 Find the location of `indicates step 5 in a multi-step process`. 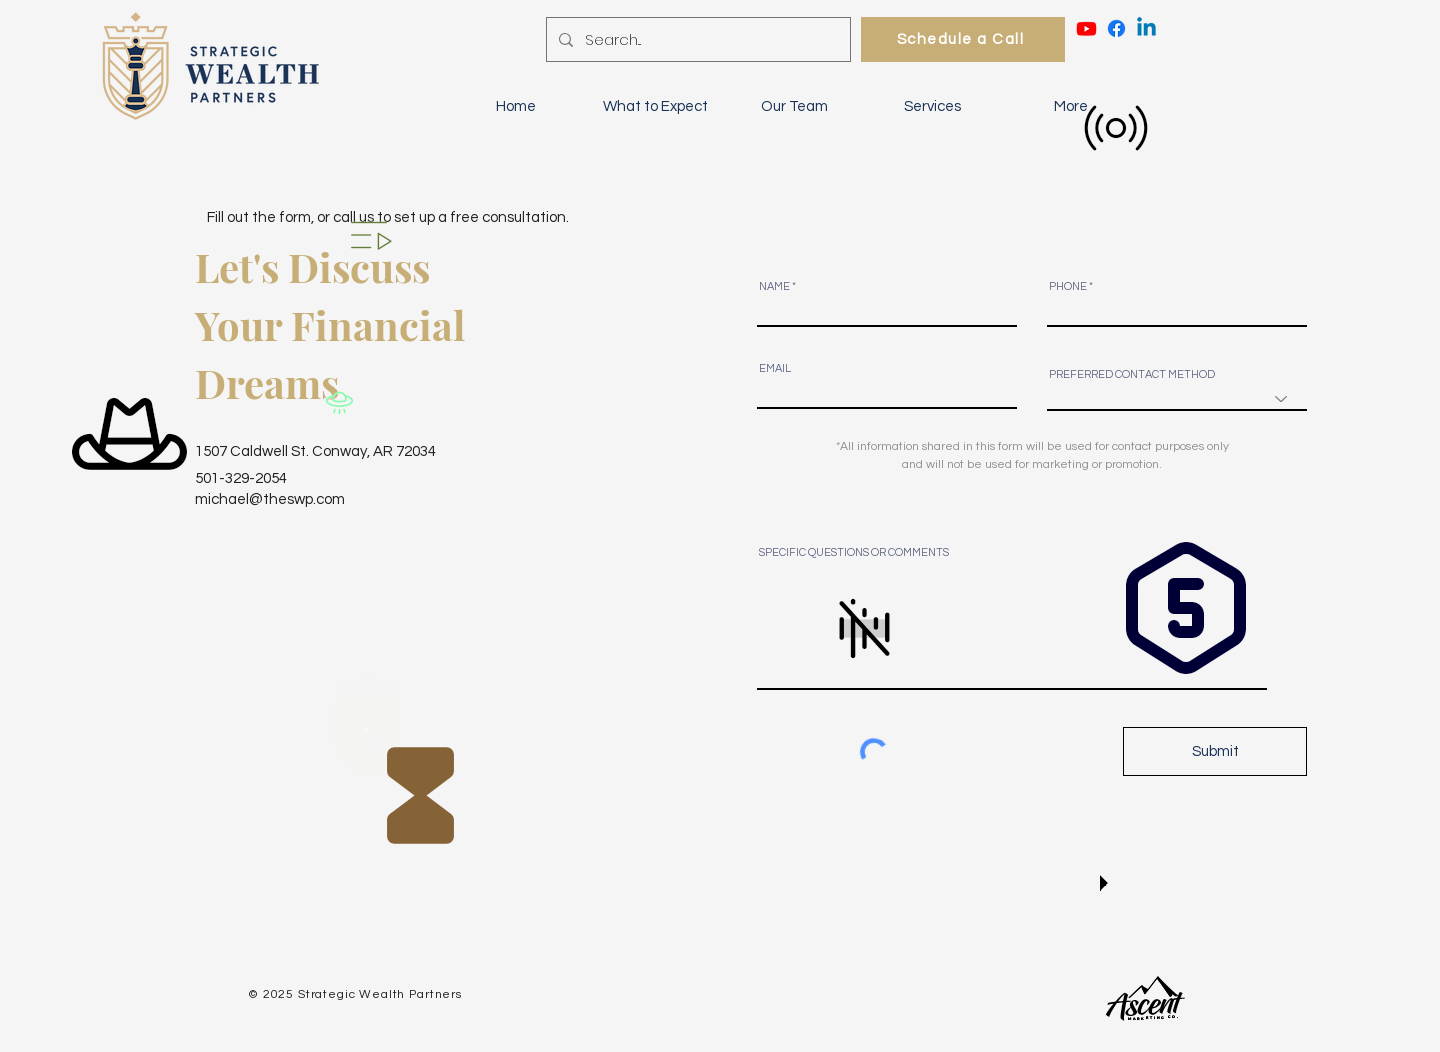

indicates step 5 in a multi-step process is located at coordinates (1186, 608).